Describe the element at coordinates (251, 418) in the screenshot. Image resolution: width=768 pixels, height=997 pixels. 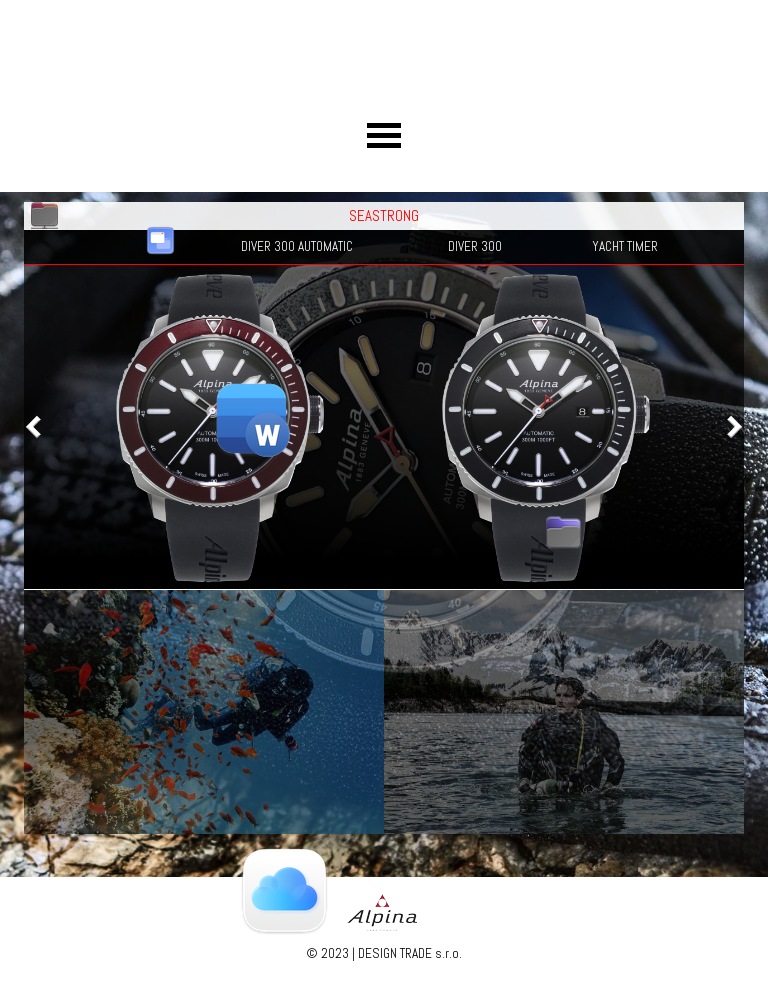
I see `open Microsoft Word` at that location.